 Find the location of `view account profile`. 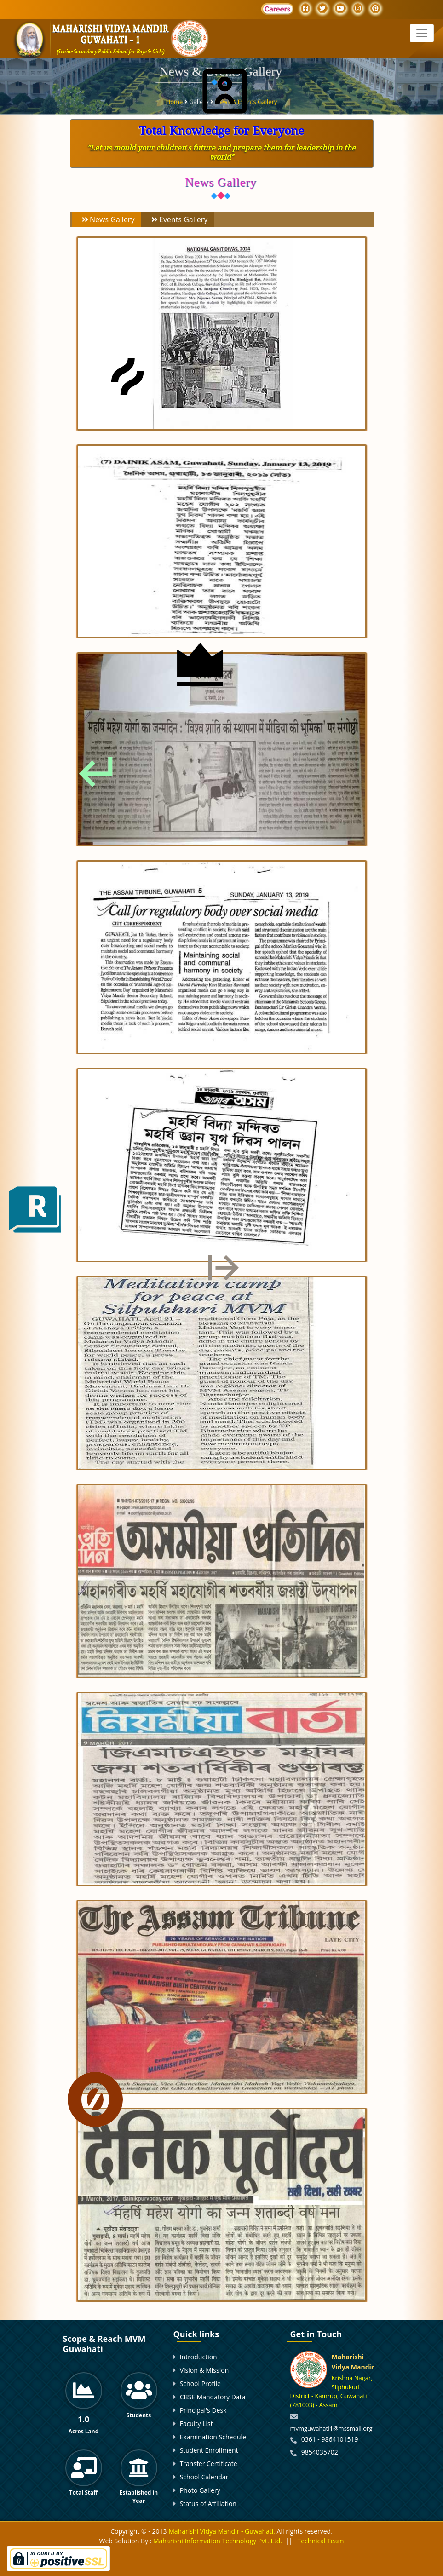

view account profile is located at coordinates (224, 91).